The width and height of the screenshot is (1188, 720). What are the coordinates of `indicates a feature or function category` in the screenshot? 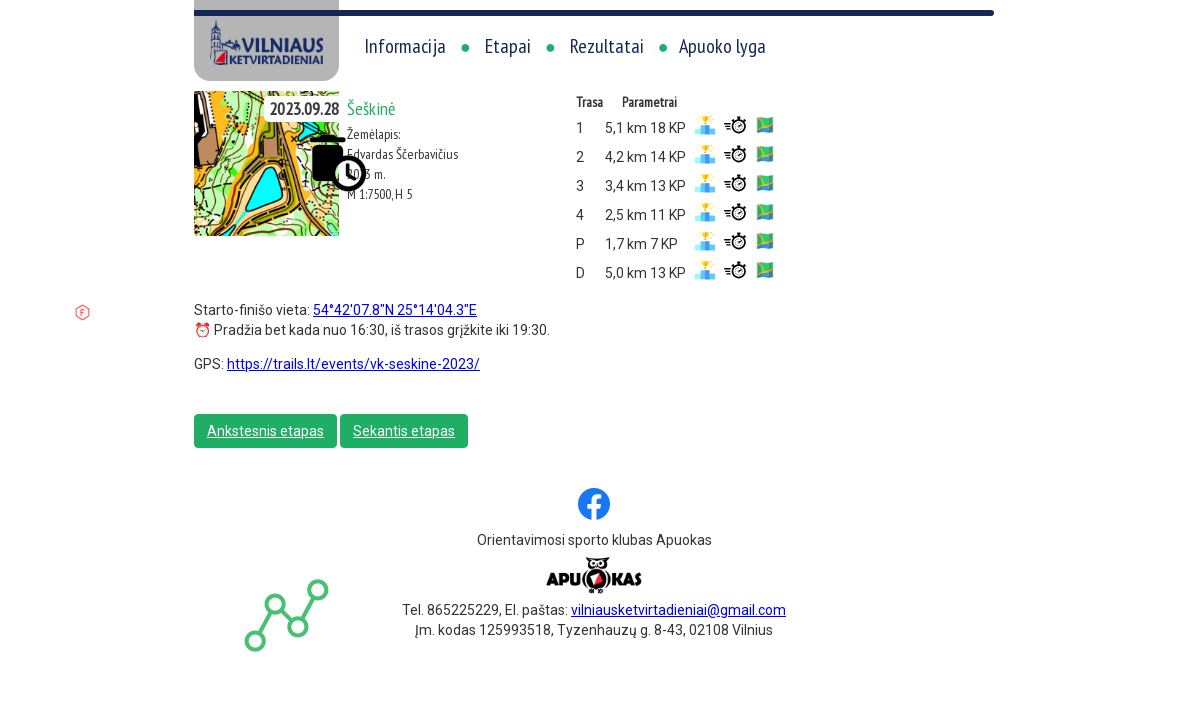 It's located at (82, 312).